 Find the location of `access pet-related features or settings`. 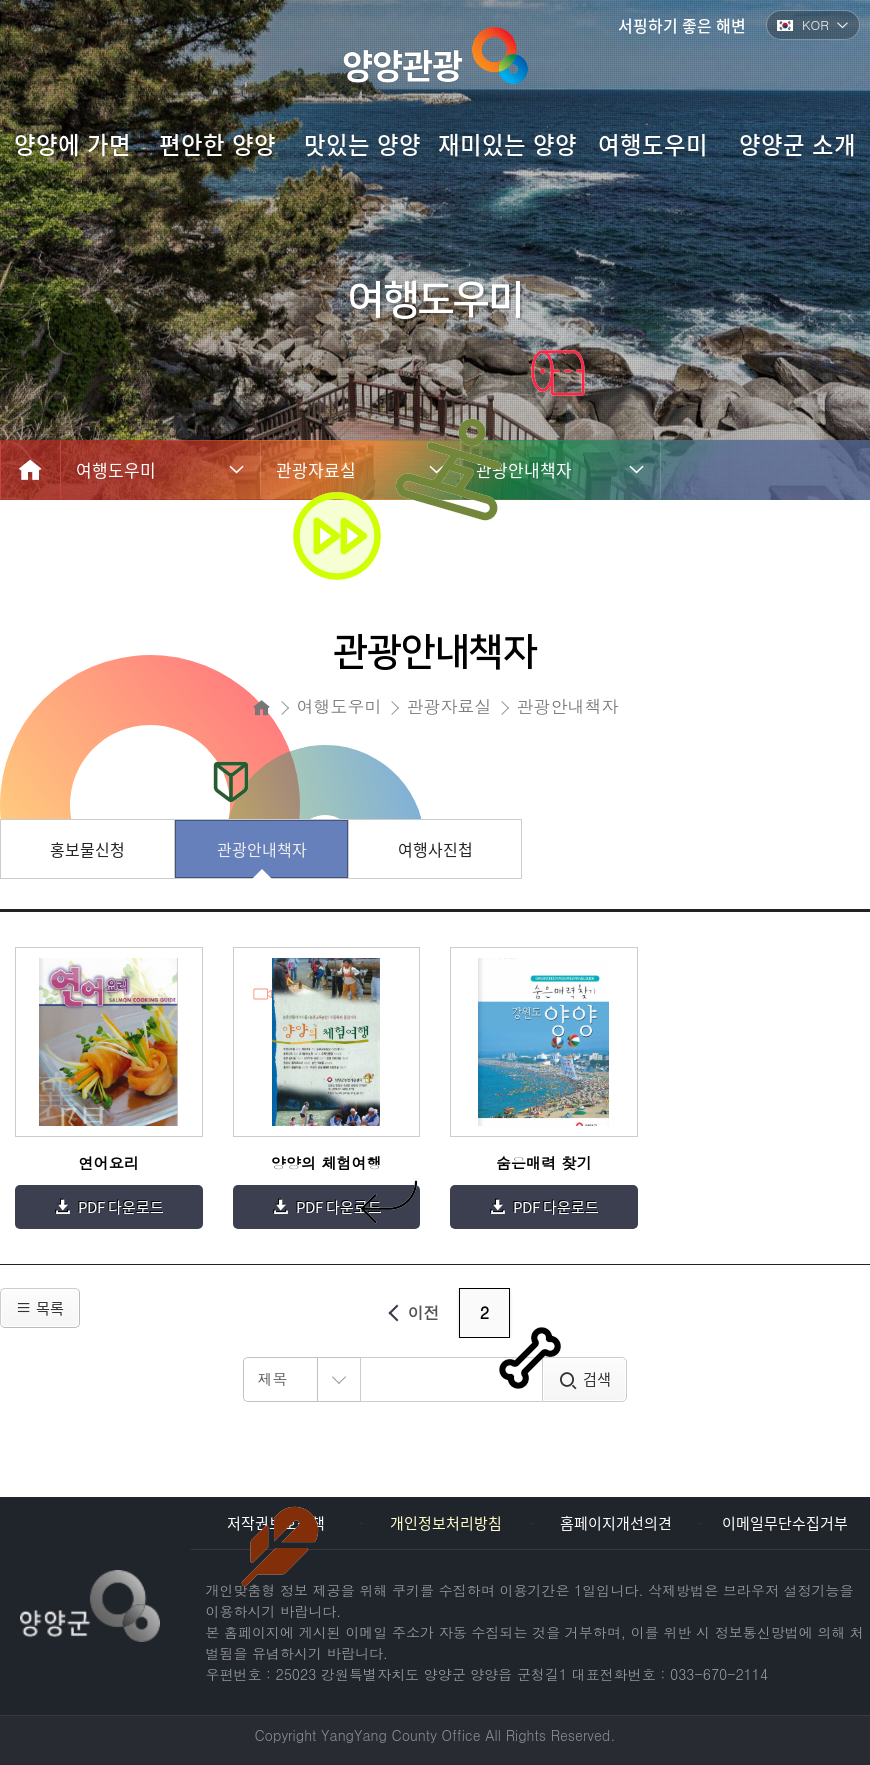

access pet-related features or settings is located at coordinates (530, 1358).